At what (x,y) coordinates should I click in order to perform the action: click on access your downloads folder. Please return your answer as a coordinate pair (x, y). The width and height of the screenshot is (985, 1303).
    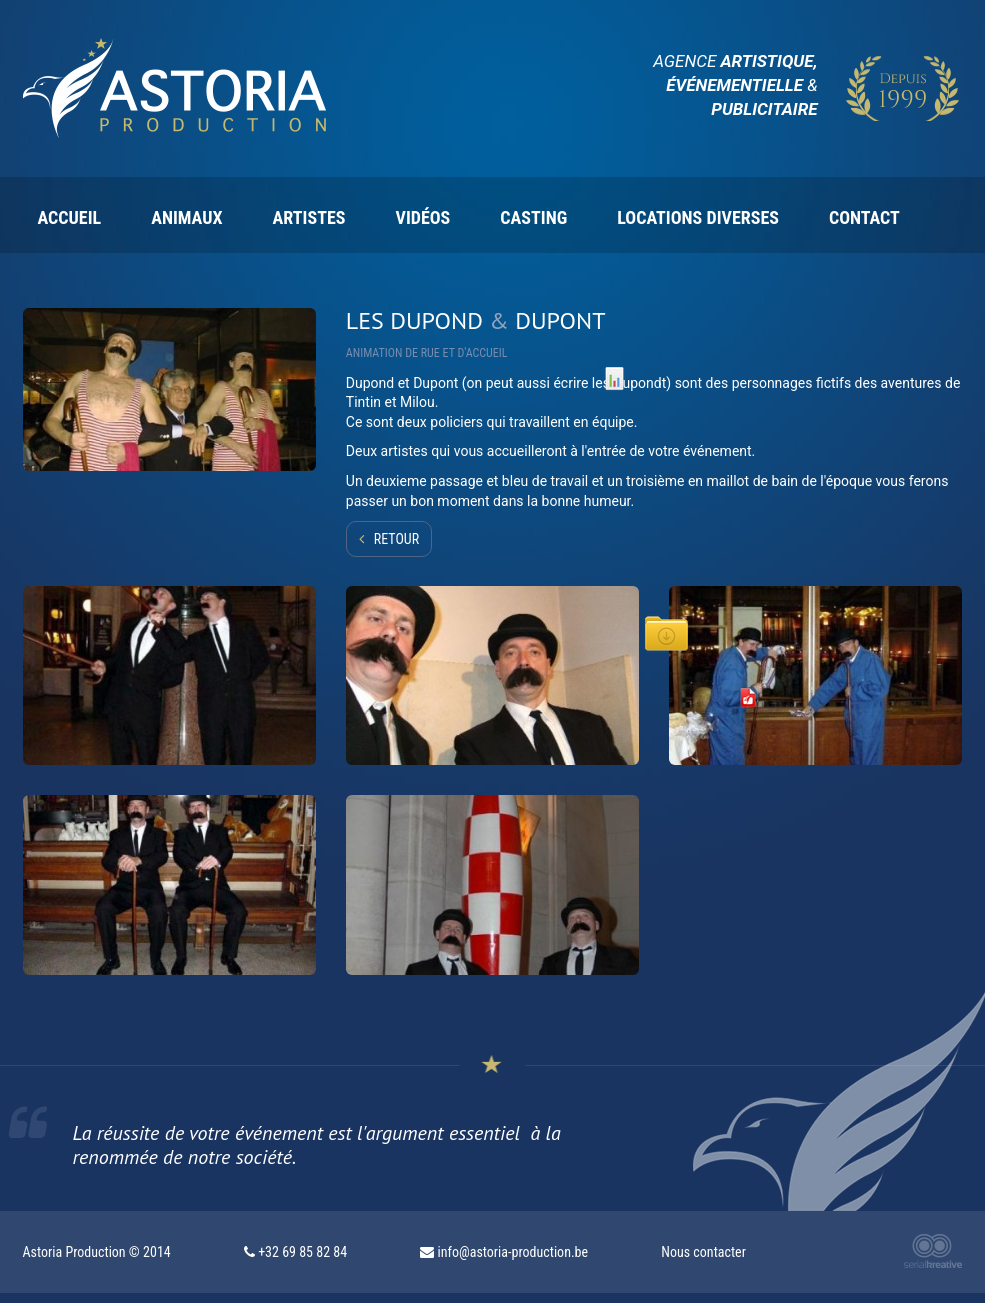
    Looking at the image, I should click on (666, 633).